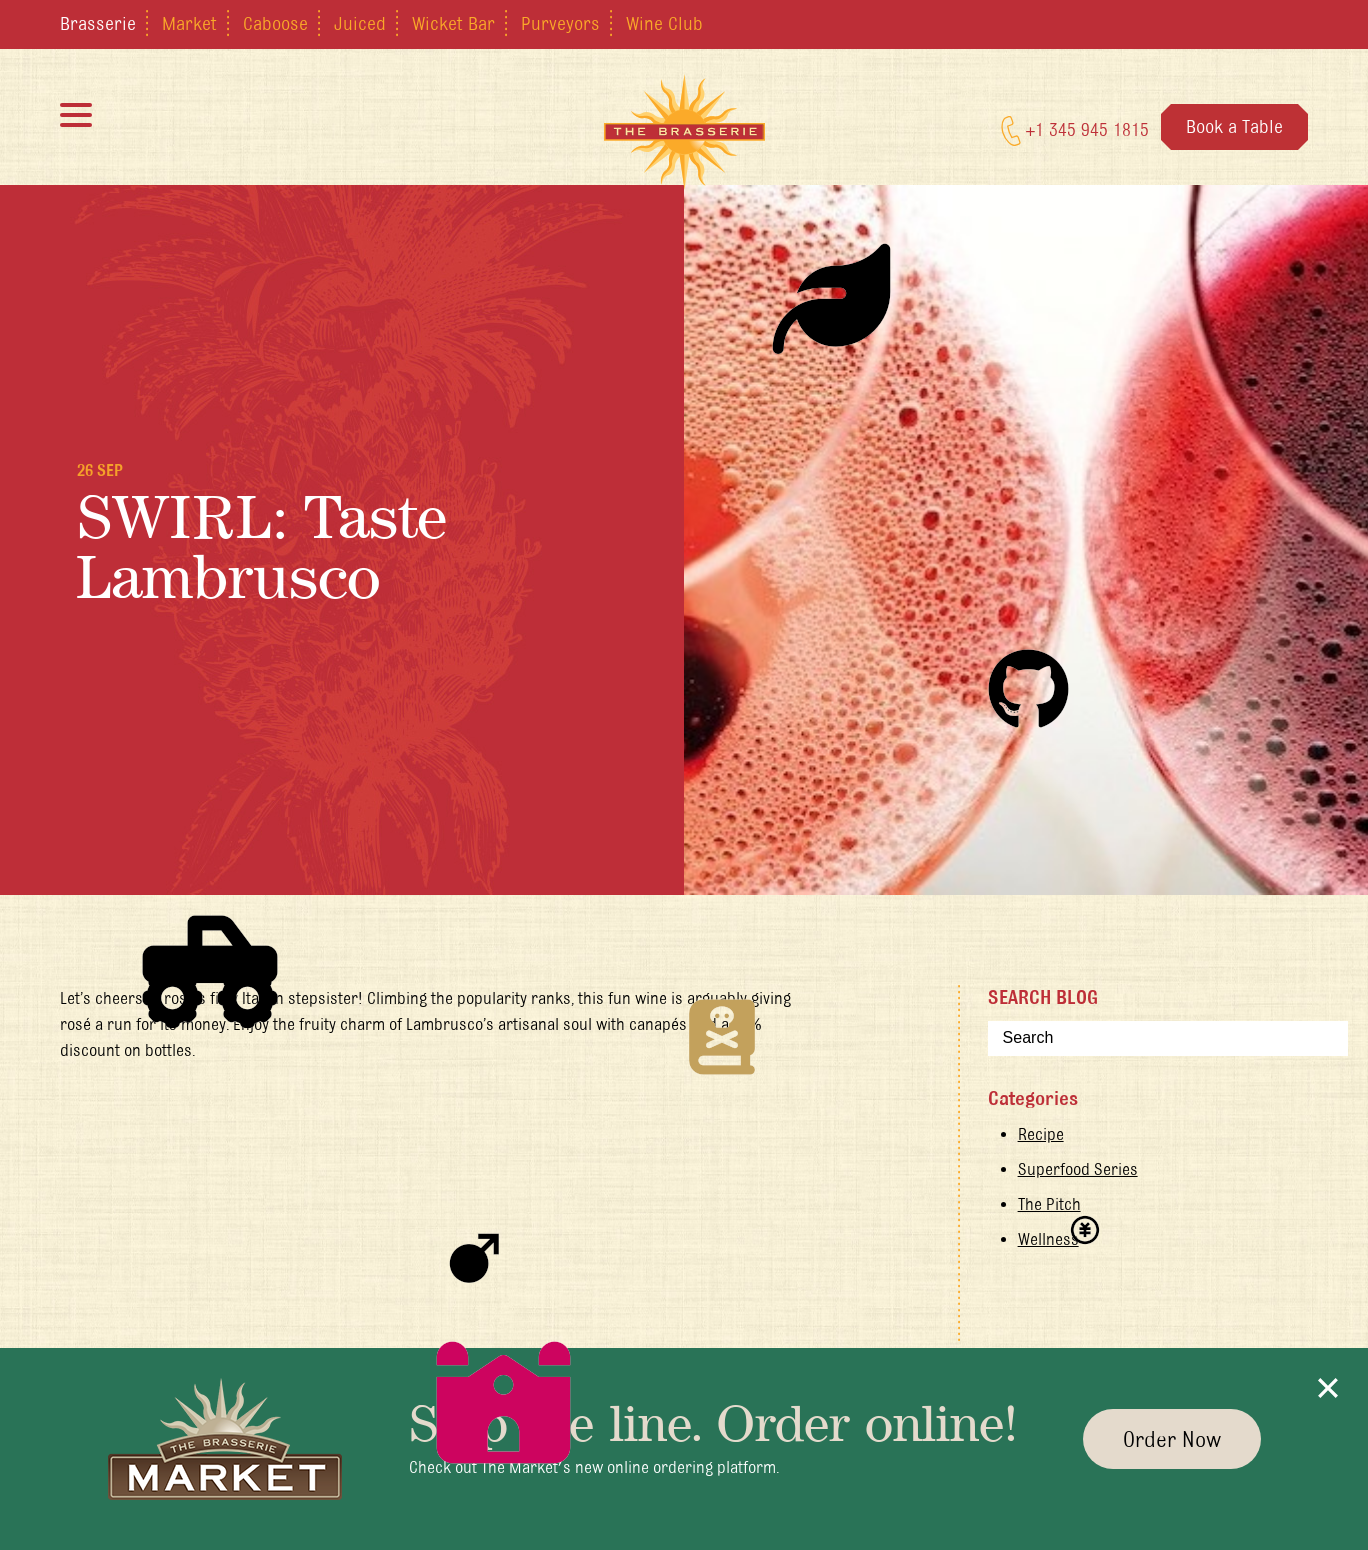 The height and width of the screenshot is (1550, 1368). I want to click on indicates male or men's section, so click(473, 1257).